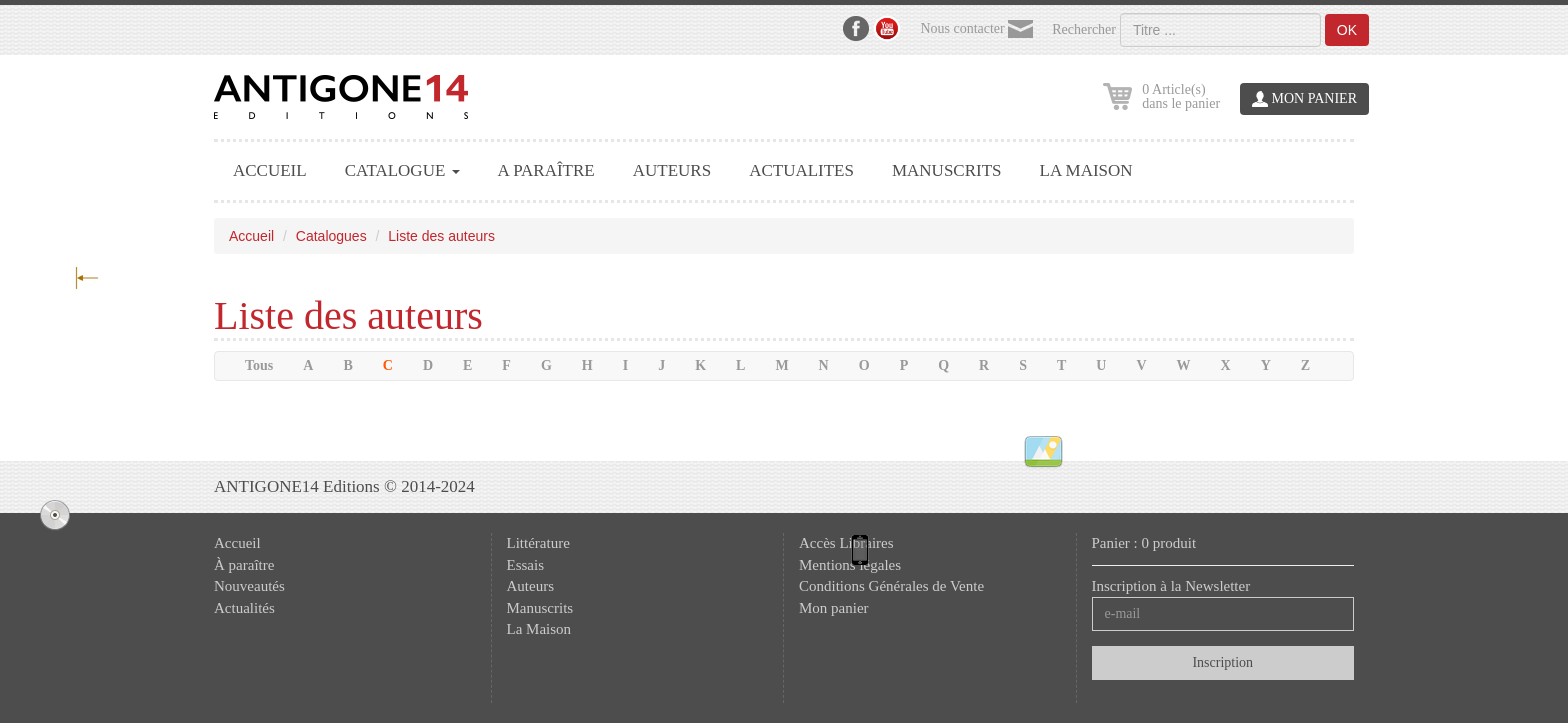 The image size is (1568, 723). What do you see at coordinates (860, 550) in the screenshot?
I see `view connected iPhone device` at bounding box center [860, 550].